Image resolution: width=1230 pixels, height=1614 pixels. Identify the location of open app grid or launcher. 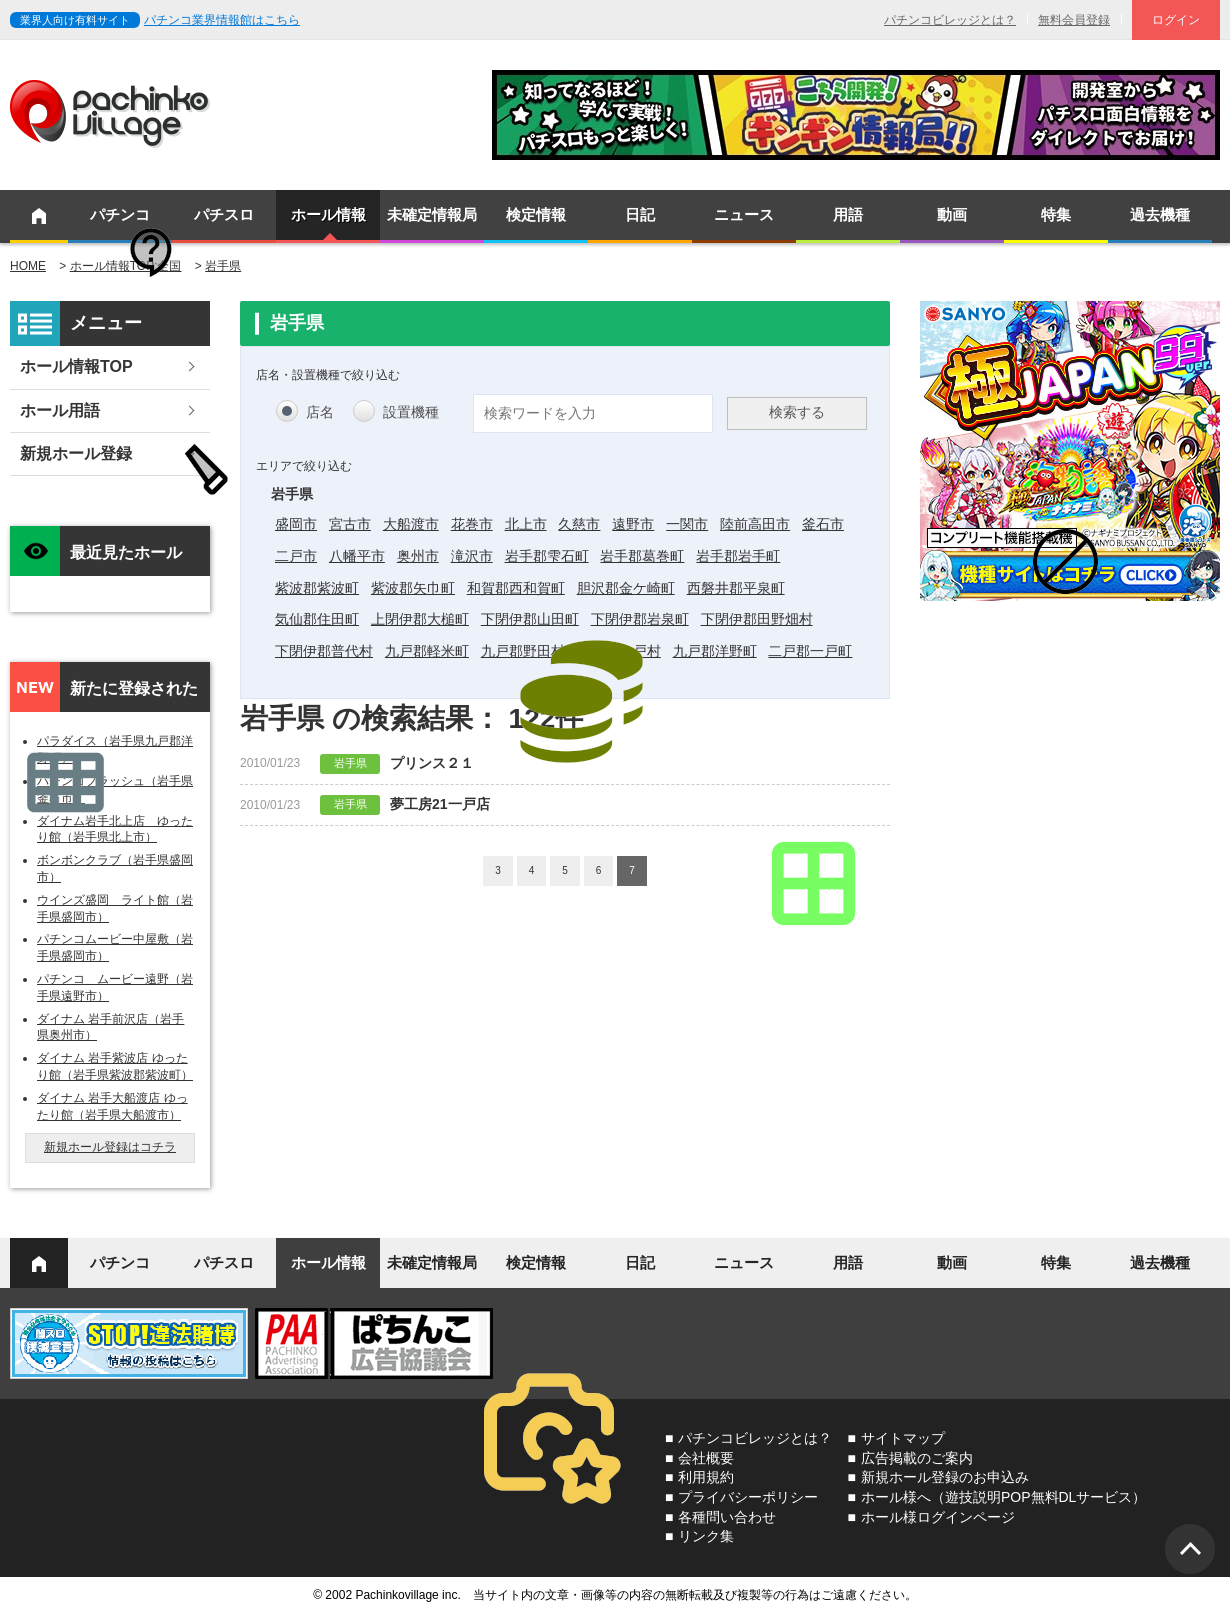
(65, 782).